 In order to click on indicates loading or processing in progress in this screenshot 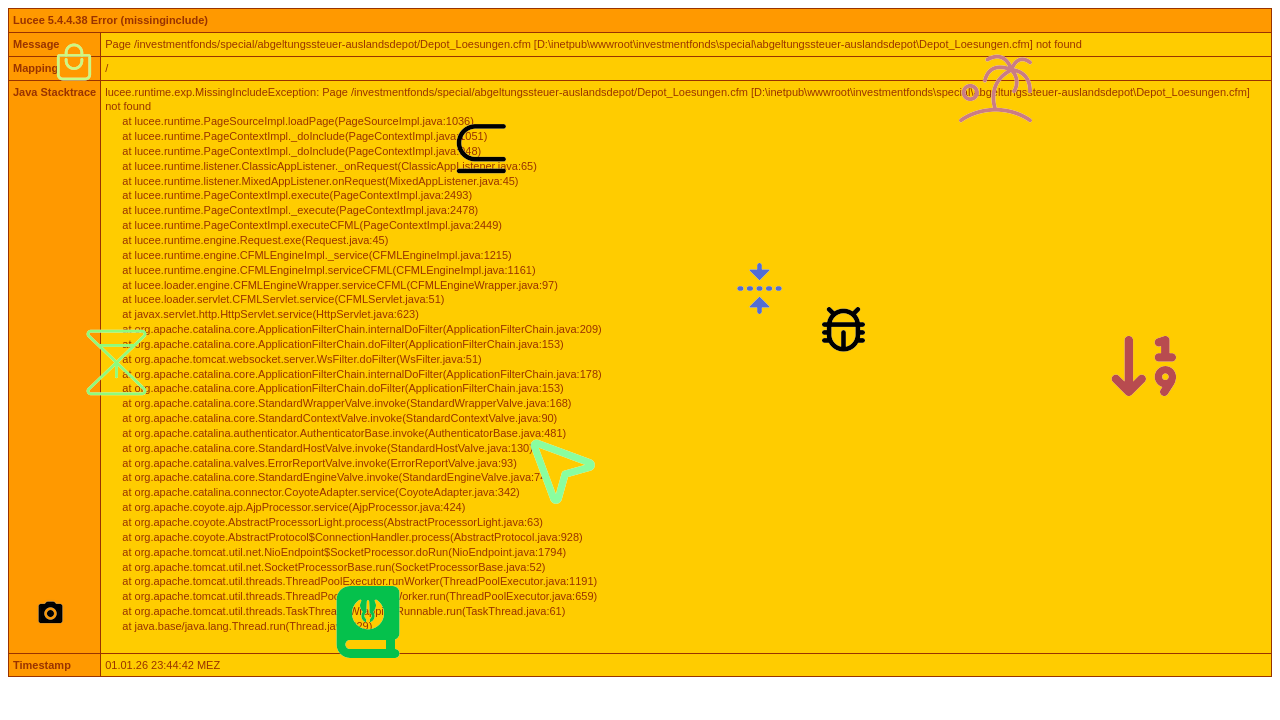, I will do `click(116, 362)`.